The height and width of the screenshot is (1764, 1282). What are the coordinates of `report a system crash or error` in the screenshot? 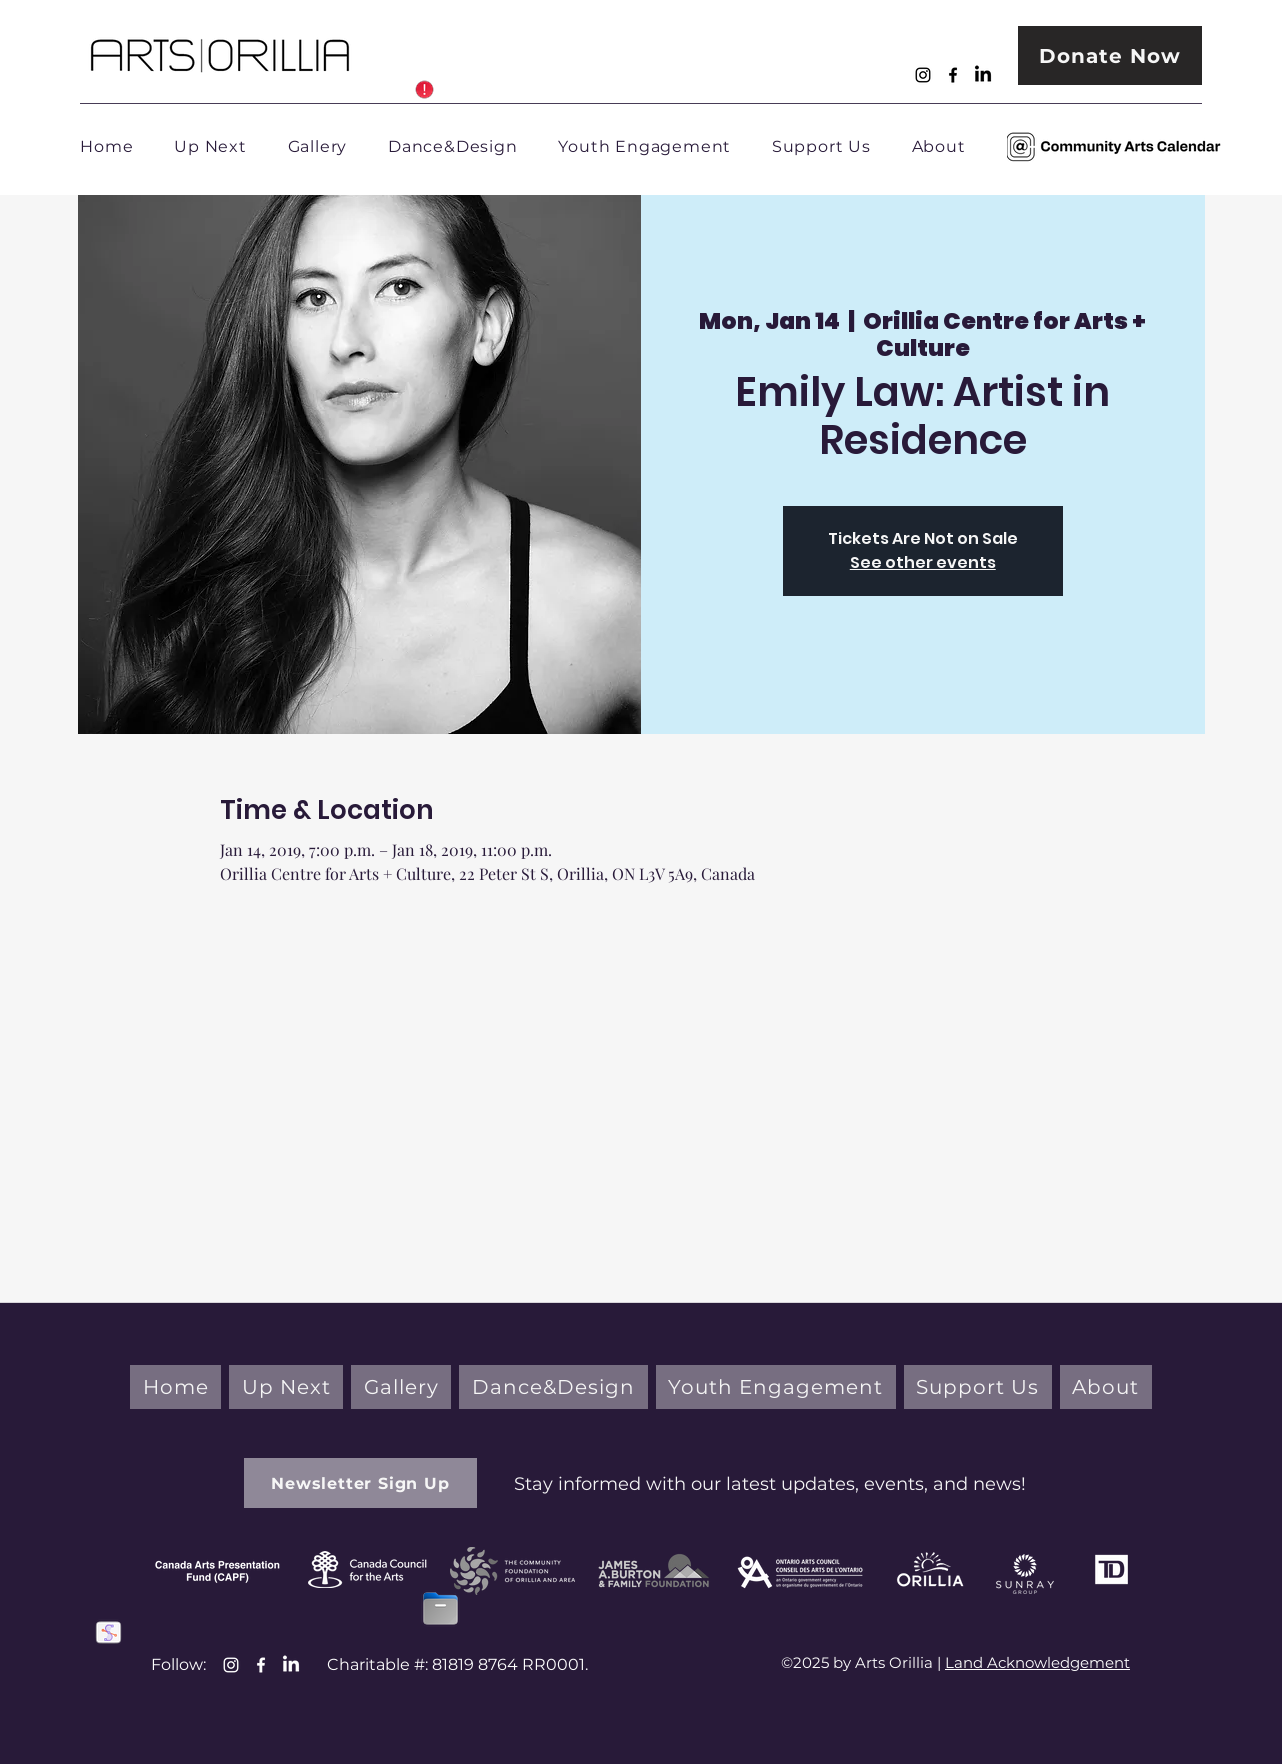 It's located at (424, 89).